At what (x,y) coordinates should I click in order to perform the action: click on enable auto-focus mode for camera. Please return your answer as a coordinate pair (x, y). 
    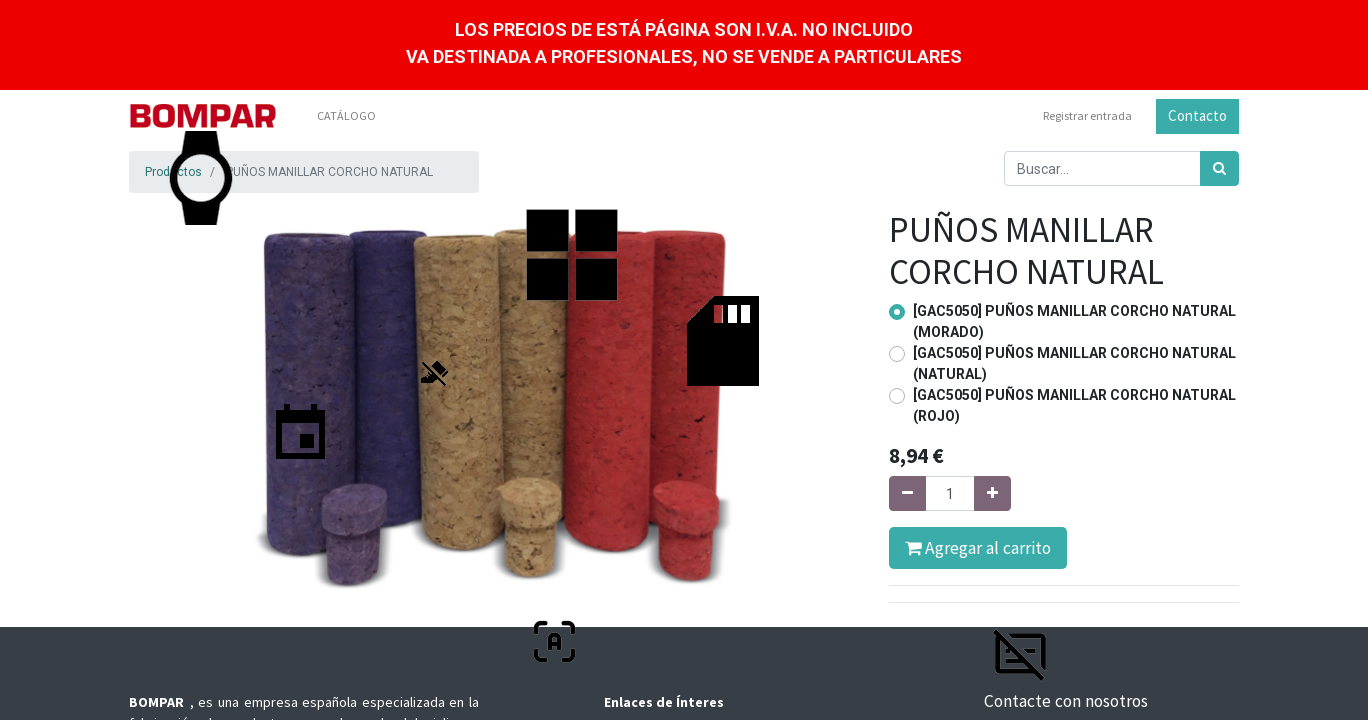
    Looking at the image, I should click on (554, 641).